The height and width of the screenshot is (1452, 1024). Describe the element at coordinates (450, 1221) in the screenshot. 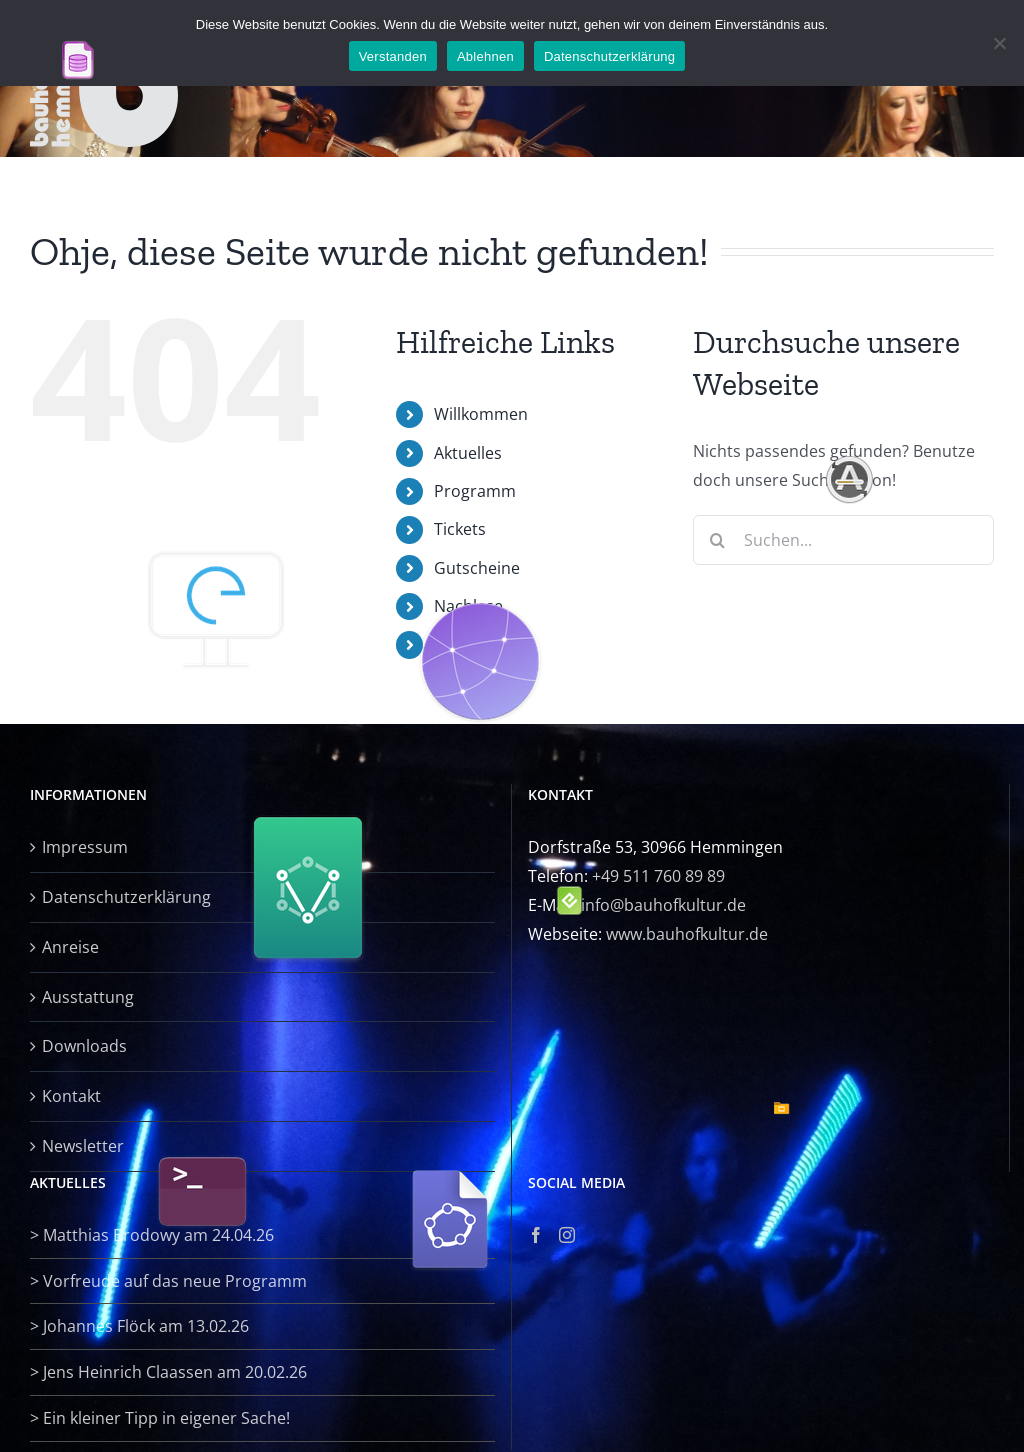

I see `a geogebra file document` at that location.